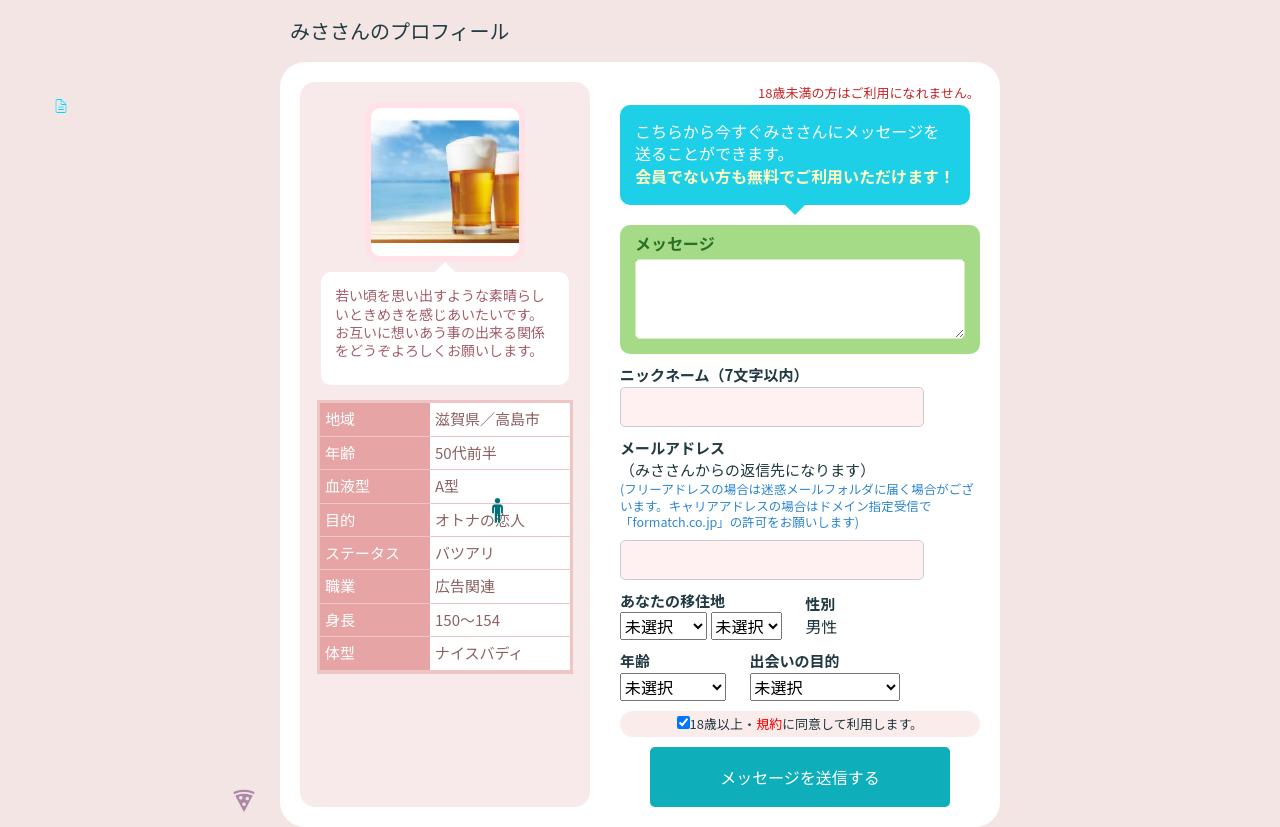  Describe the element at coordinates (497, 510) in the screenshot. I see `indicates male gender or restroom` at that location.